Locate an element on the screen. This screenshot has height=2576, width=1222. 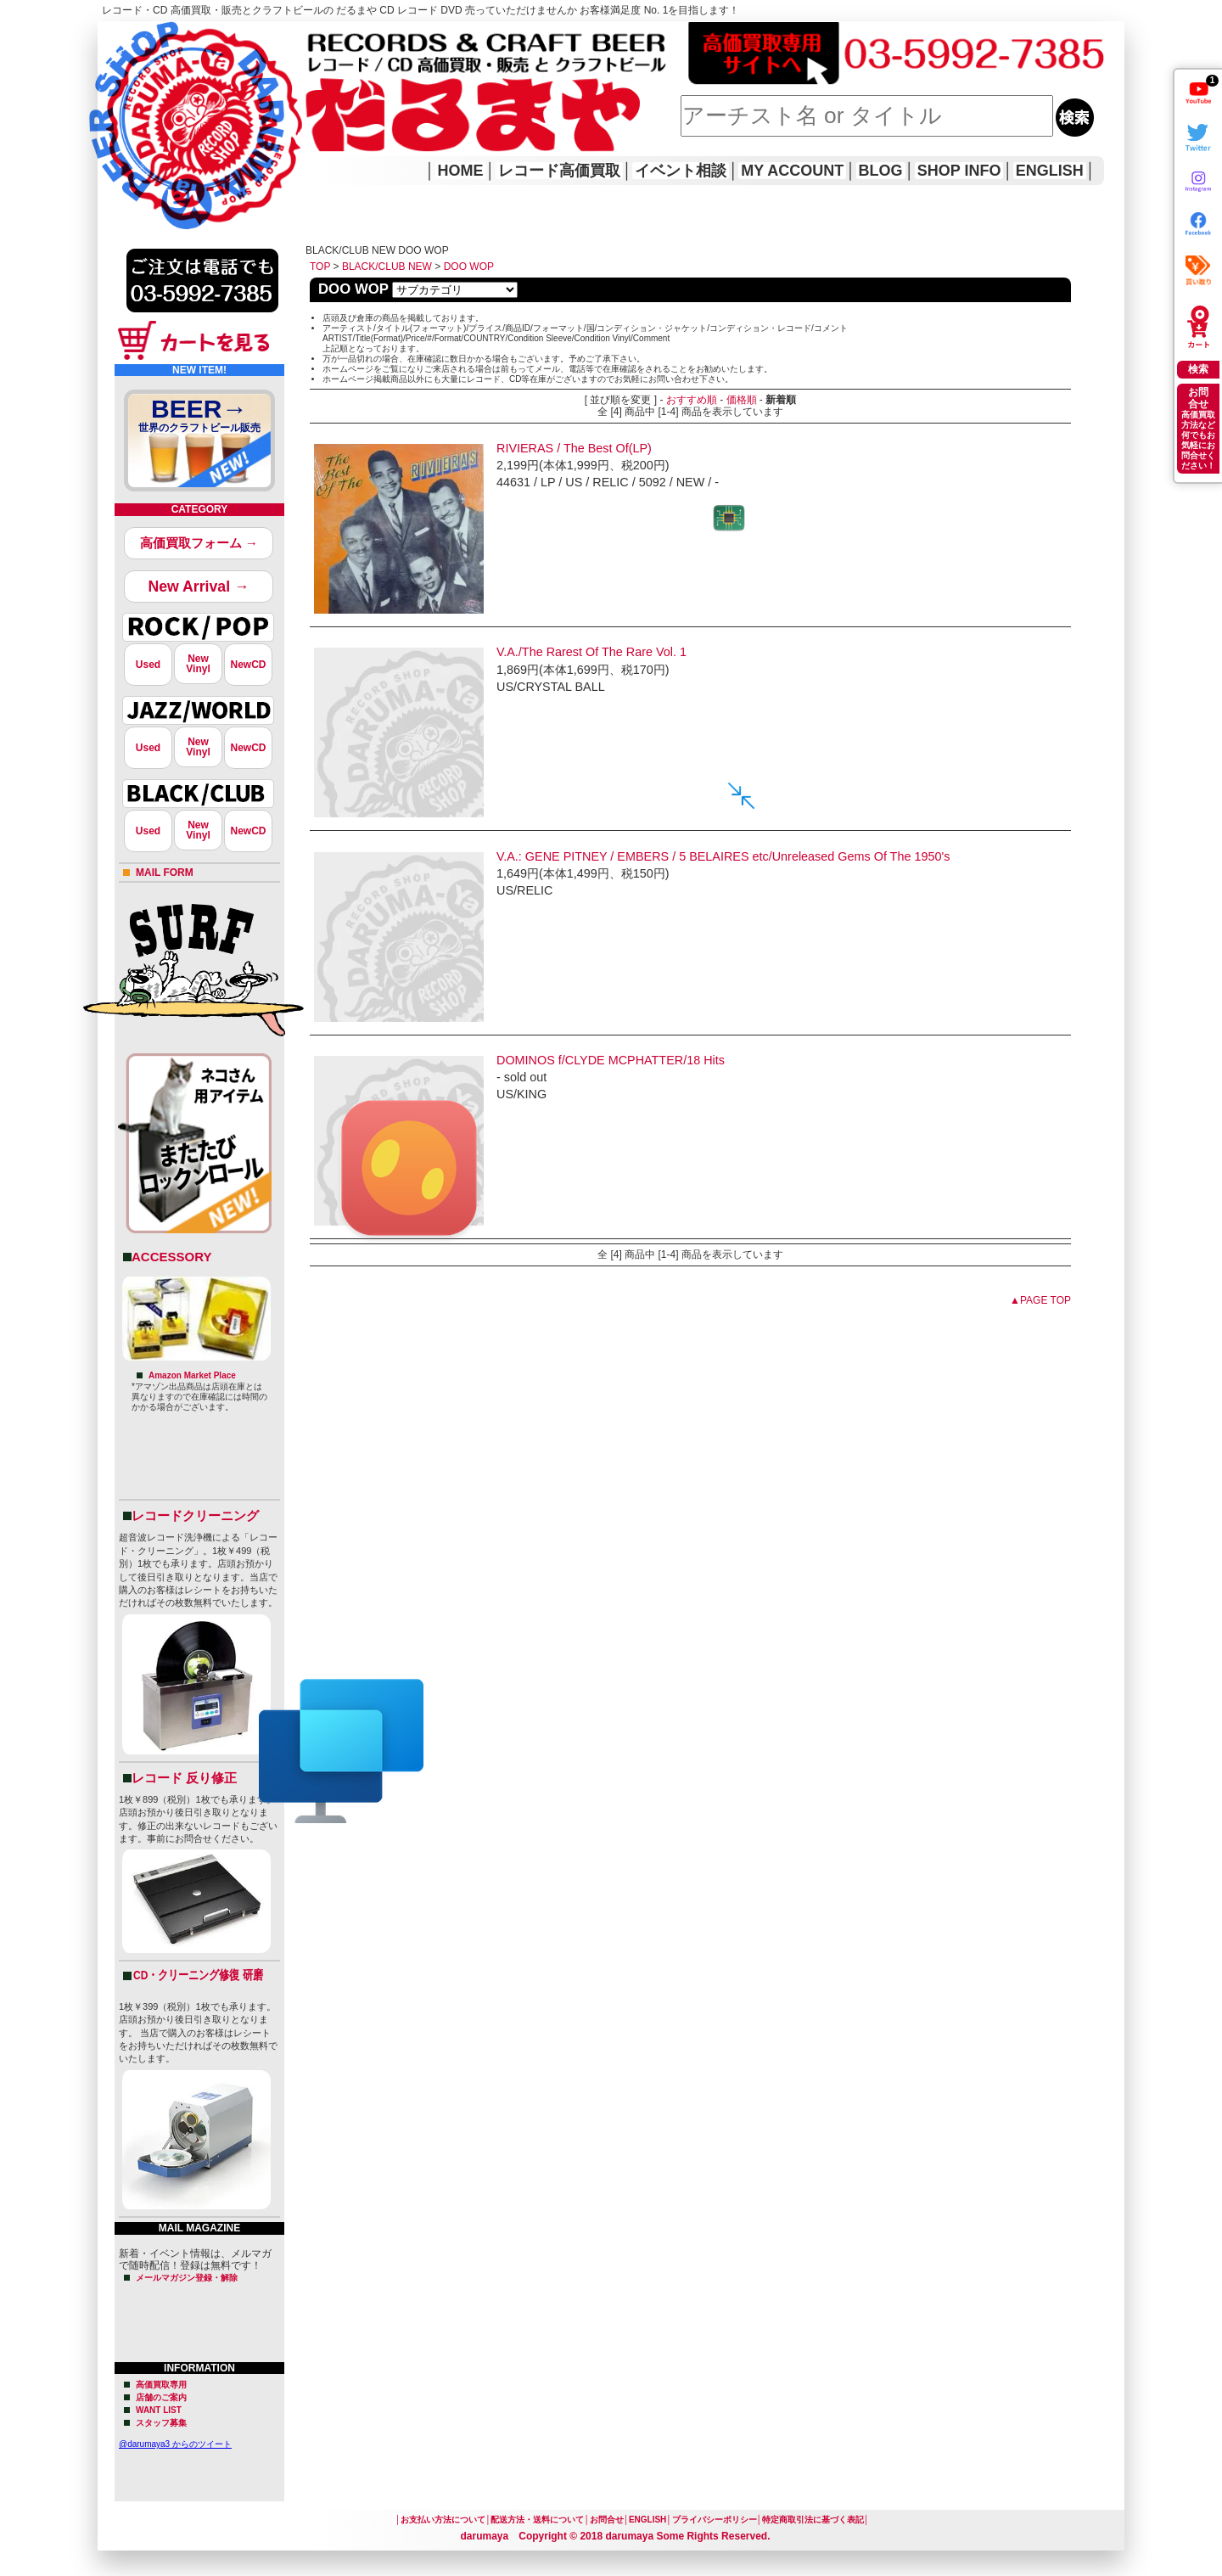
open AntaresSQL database management app is located at coordinates (409, 1168).